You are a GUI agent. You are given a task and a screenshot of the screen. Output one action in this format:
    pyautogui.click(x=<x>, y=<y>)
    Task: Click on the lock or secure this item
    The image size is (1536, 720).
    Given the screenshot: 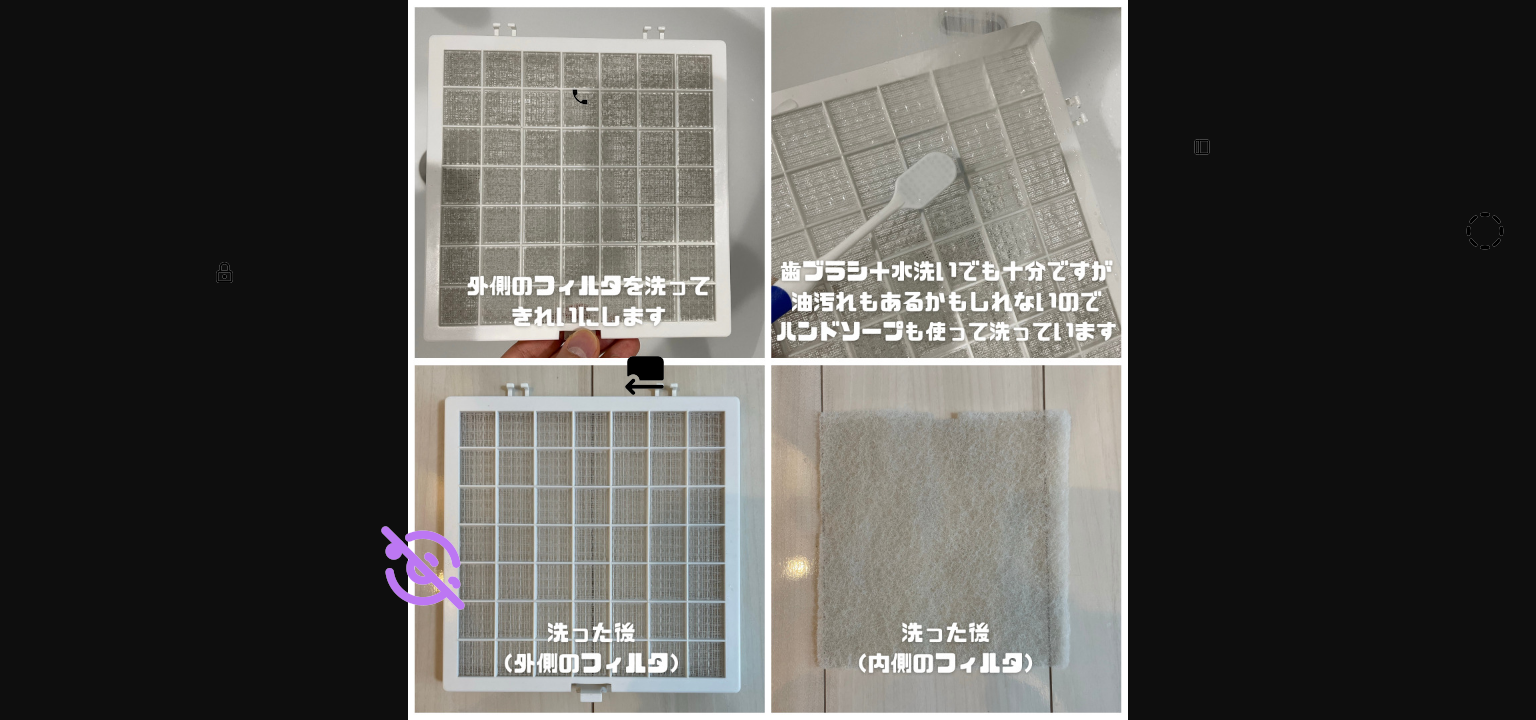 What is the action you would take?
    pyautogui.click(x=224, y=272)
    